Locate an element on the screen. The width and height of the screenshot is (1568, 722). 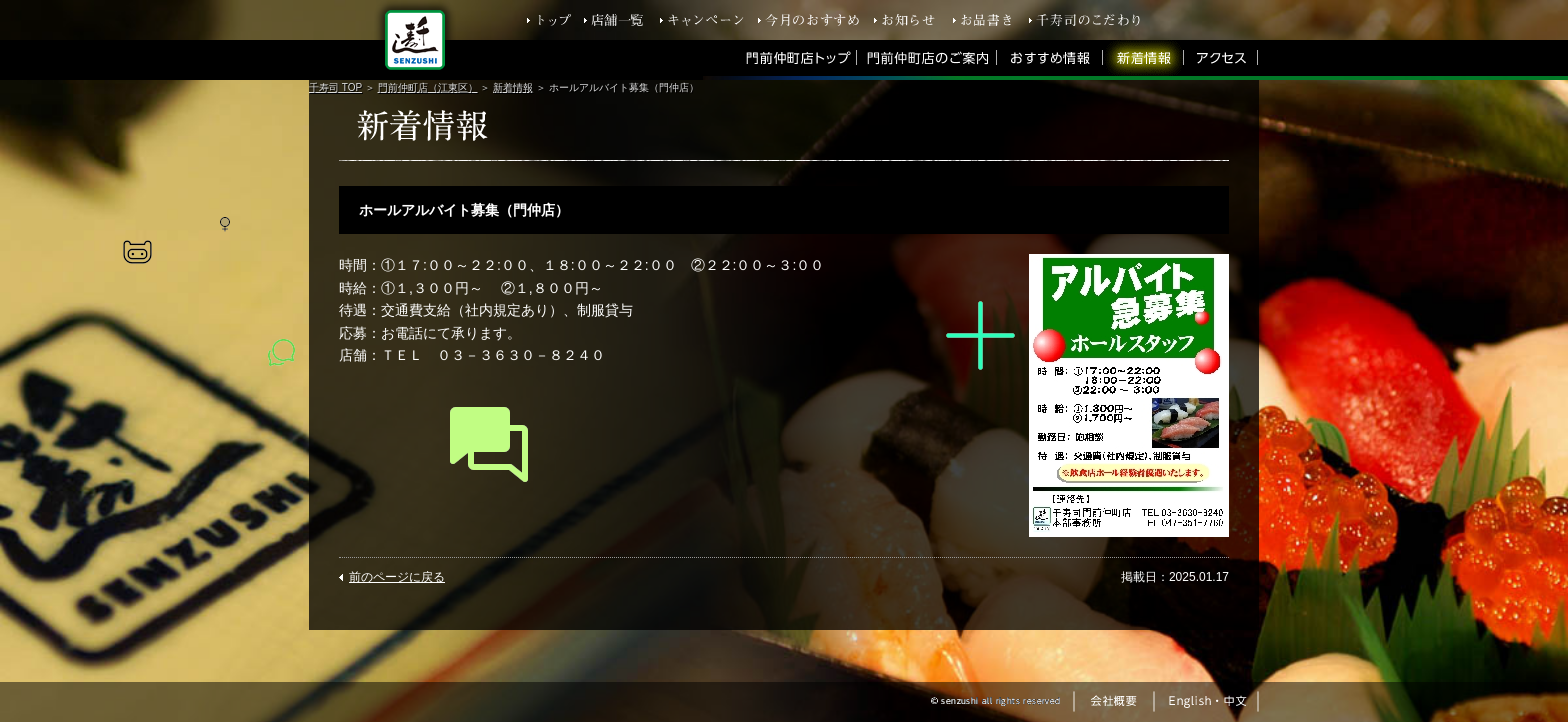
indicates female gender option is located at coordinates (225, 224).